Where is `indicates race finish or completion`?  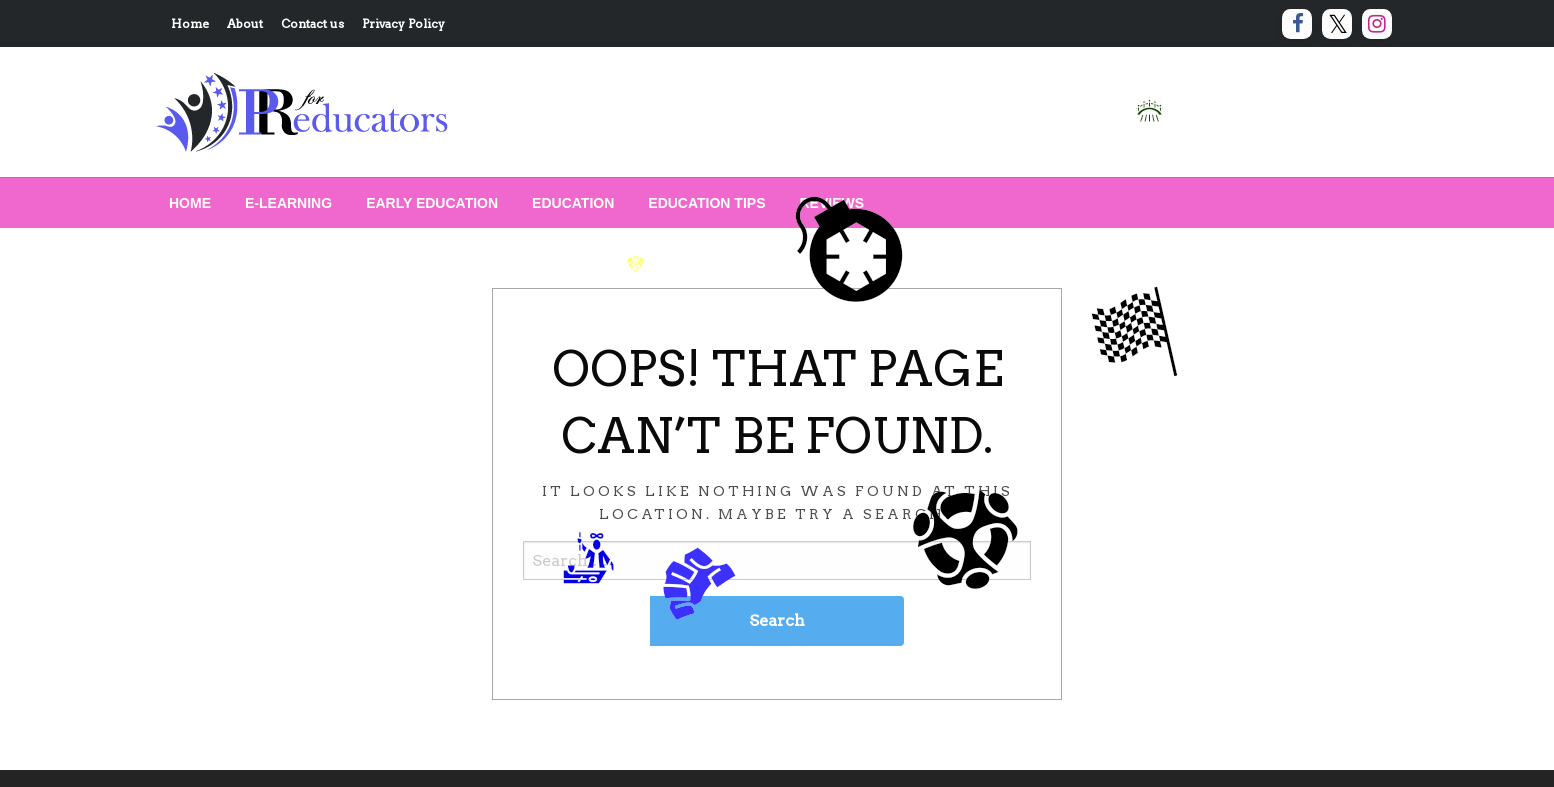 indicates race finish or completion is located at coordinates (1134, 331).